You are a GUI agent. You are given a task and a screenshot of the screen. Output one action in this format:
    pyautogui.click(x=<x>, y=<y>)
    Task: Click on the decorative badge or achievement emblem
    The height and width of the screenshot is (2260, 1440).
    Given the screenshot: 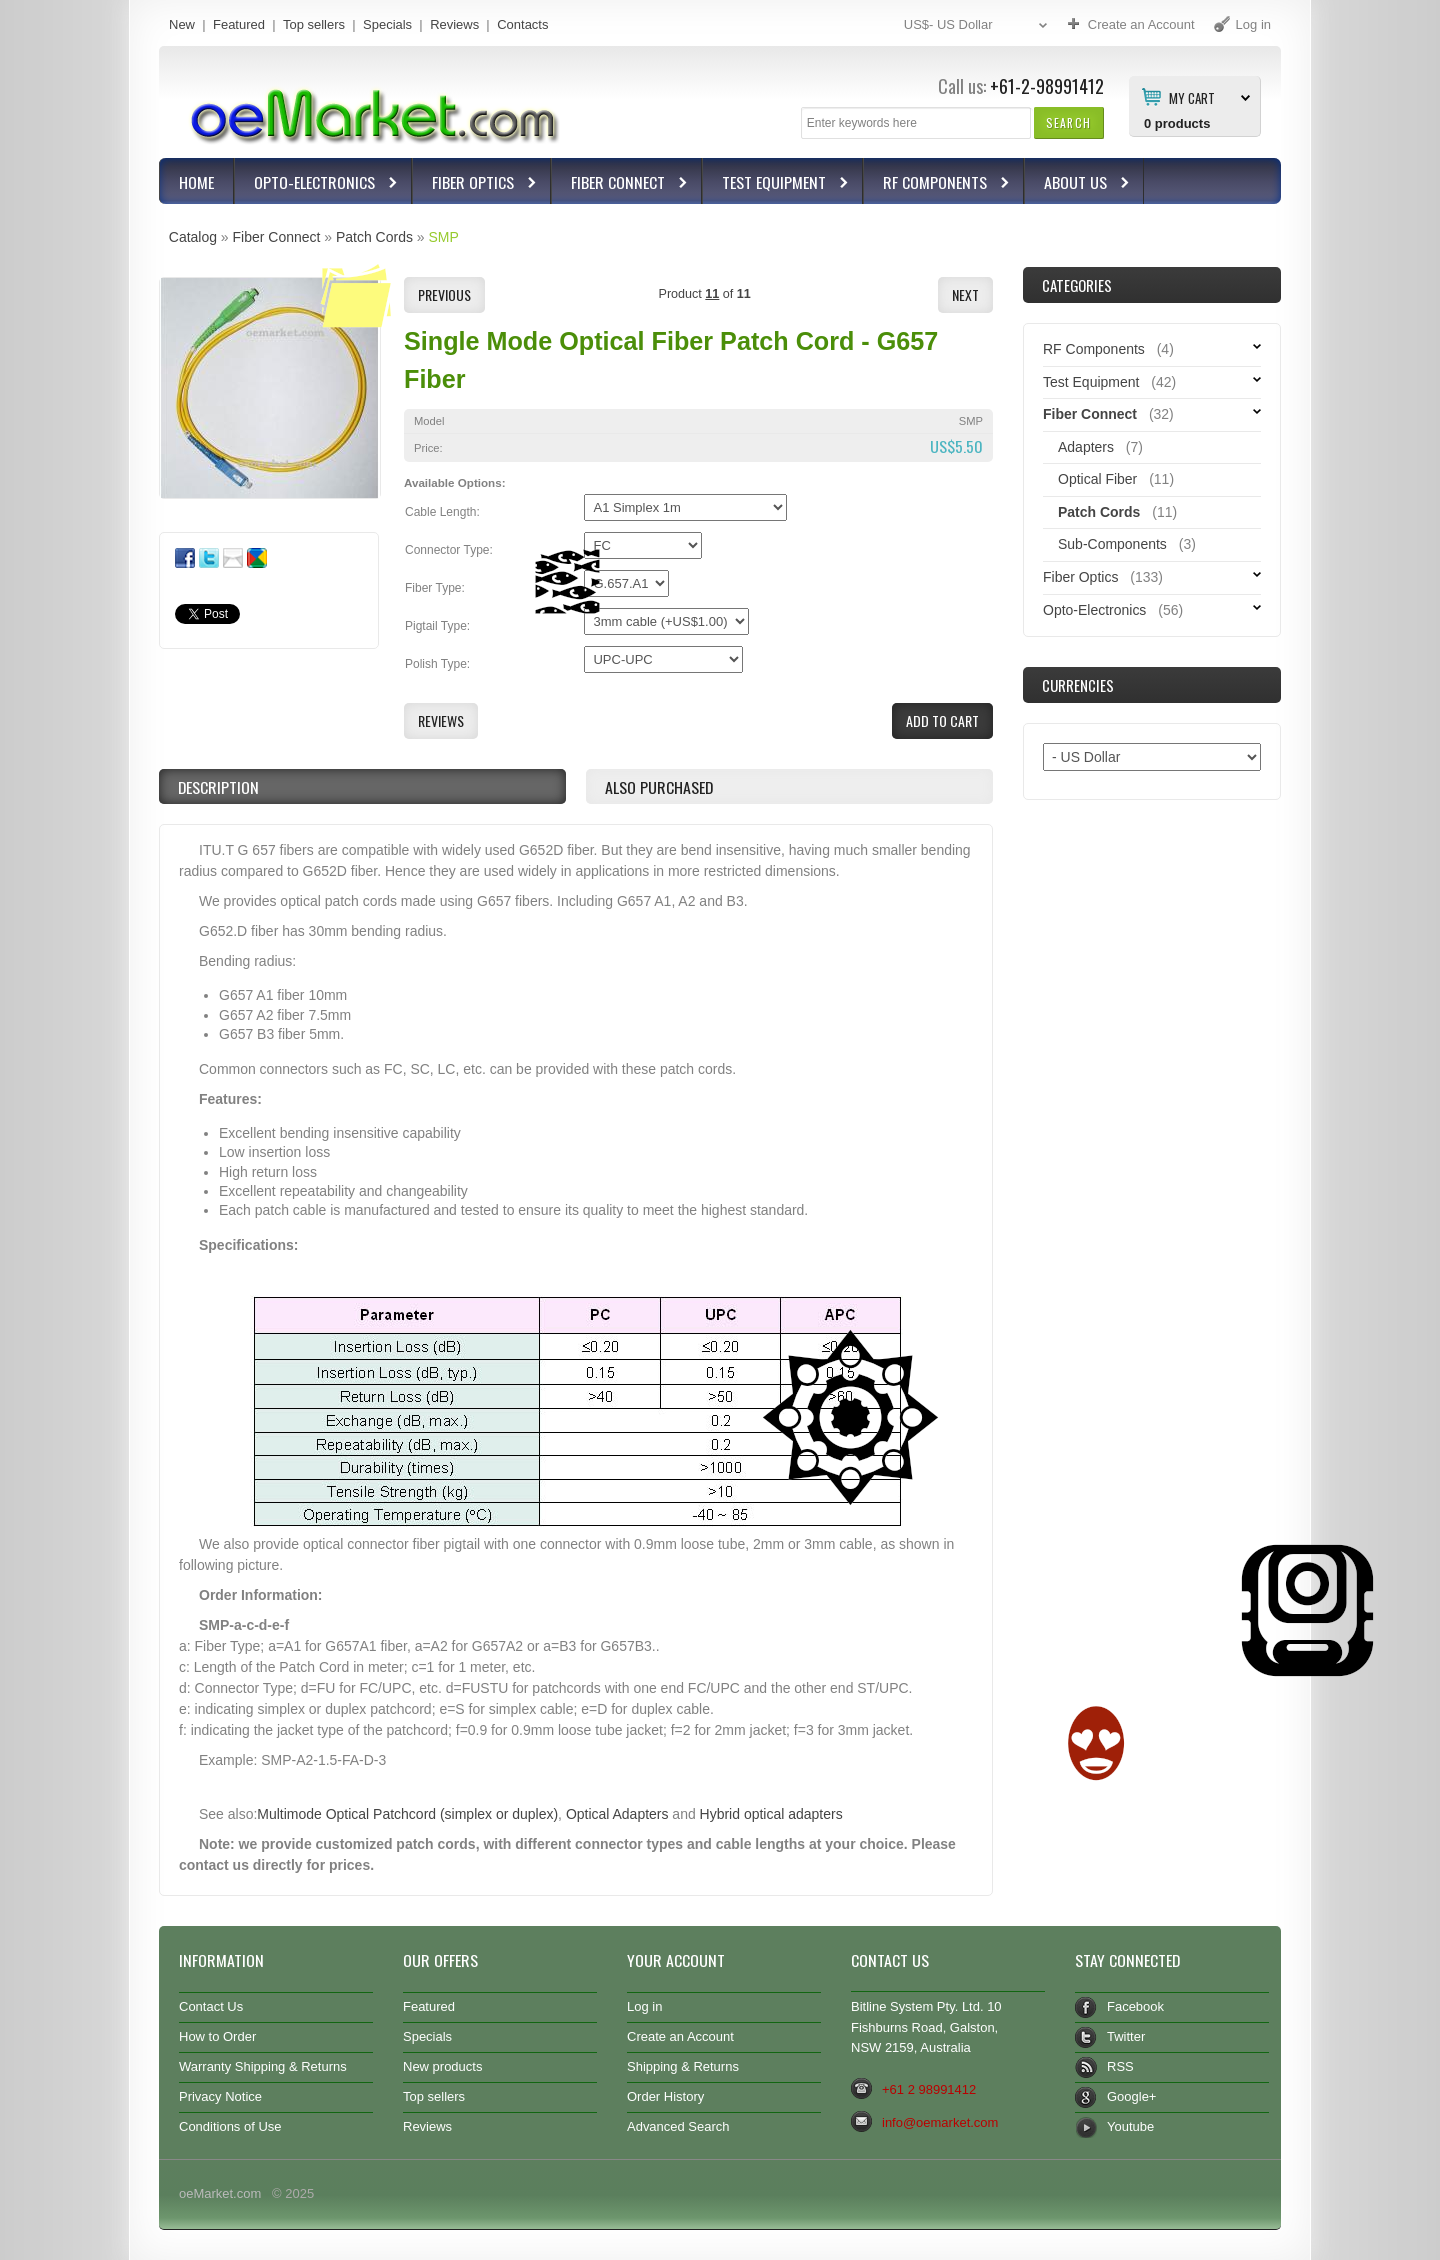 What is the action you would take?
    pyautogui.click(x=850, y=1417)
    